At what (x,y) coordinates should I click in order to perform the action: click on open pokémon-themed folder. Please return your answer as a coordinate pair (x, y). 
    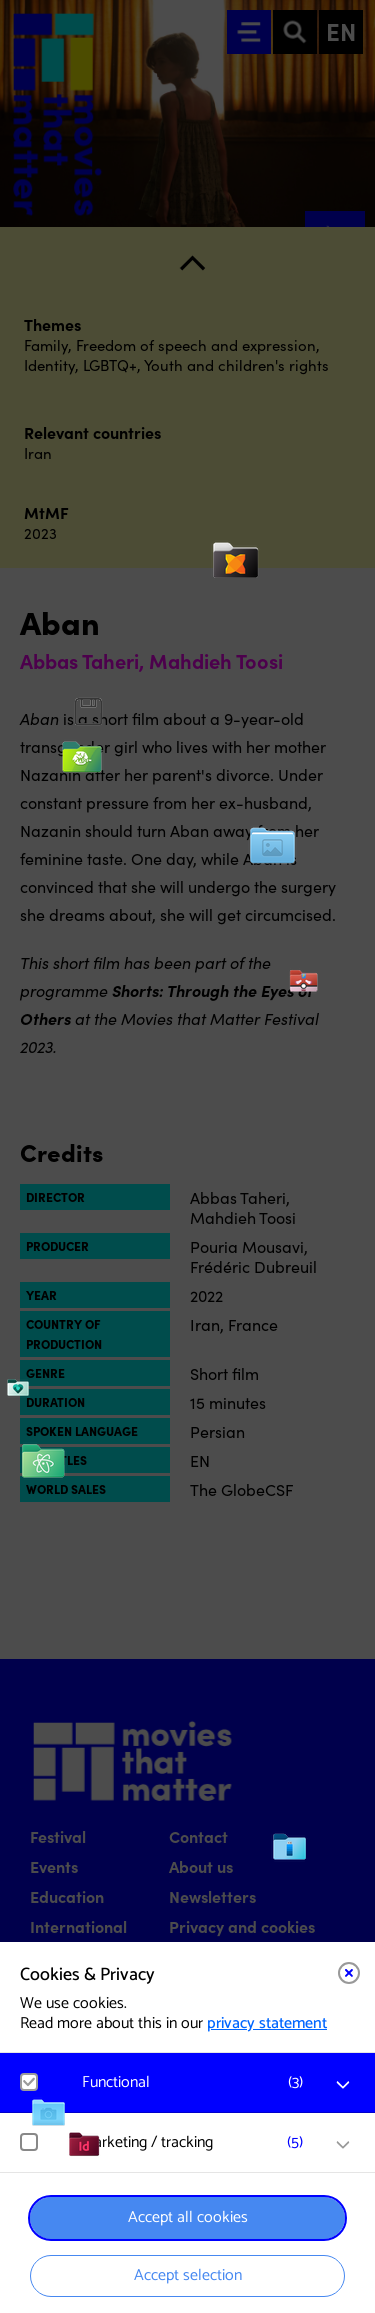
    Looking at the image, I should click on (303, 981).